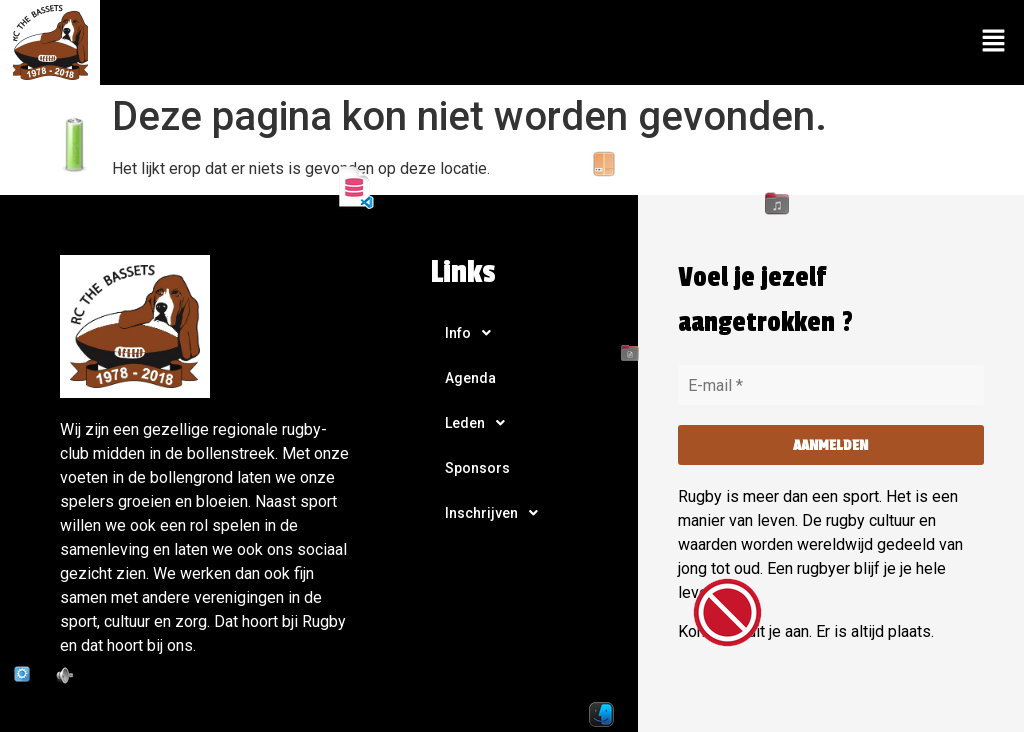  What do you see at coordinates (777, 203) in the screenshot?
I see `open your music folder` at bounding box center [777, 203].